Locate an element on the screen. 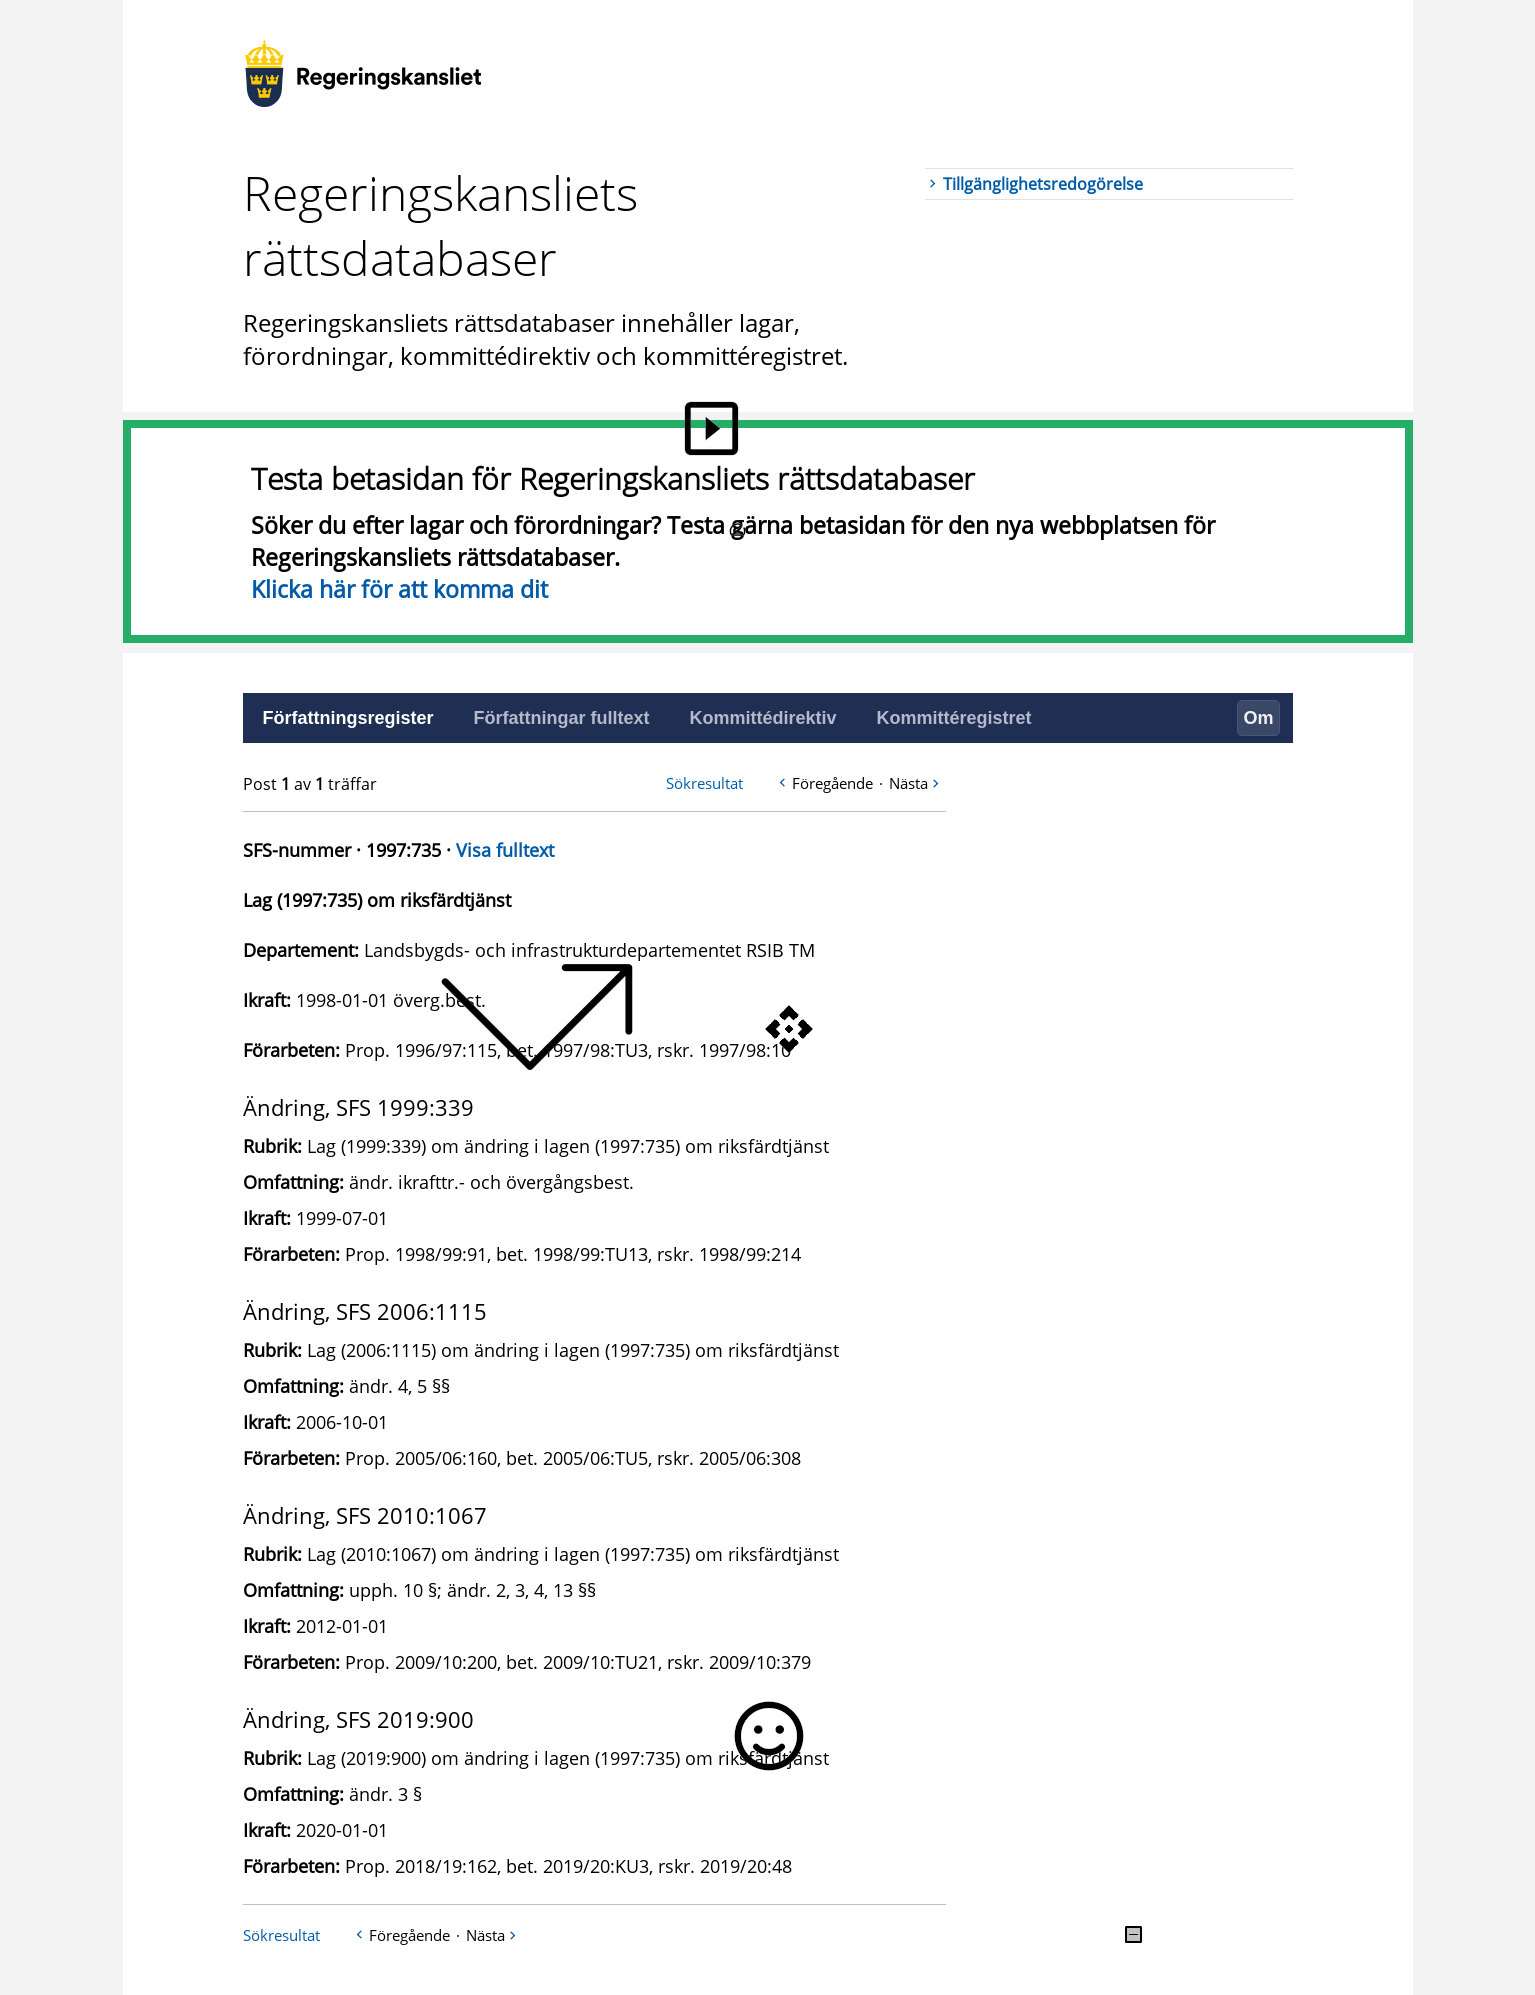 Image resolution: width=1535 pixels, height=1995 pixels. start a slideshow presentation is located at coordinates (711, 428).